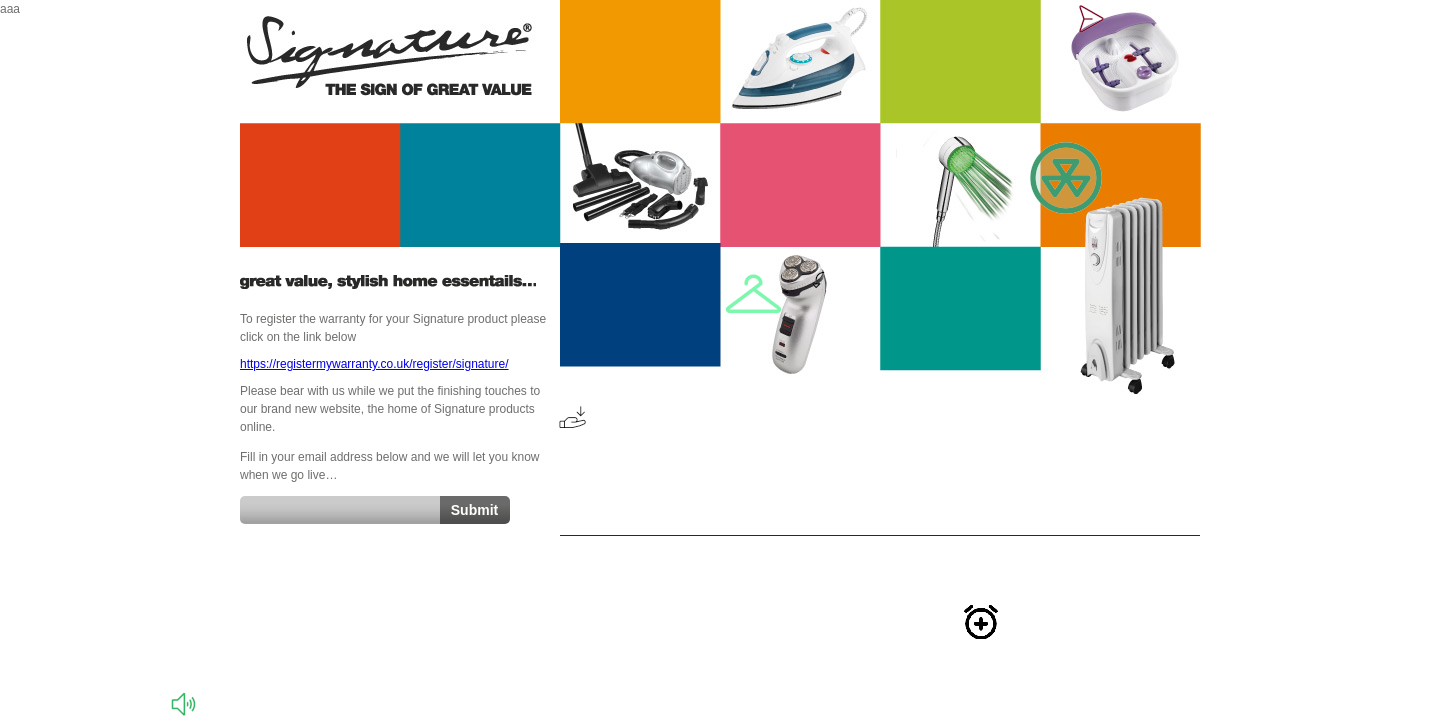  I want to click on add a new alarm, so click(981, 622).